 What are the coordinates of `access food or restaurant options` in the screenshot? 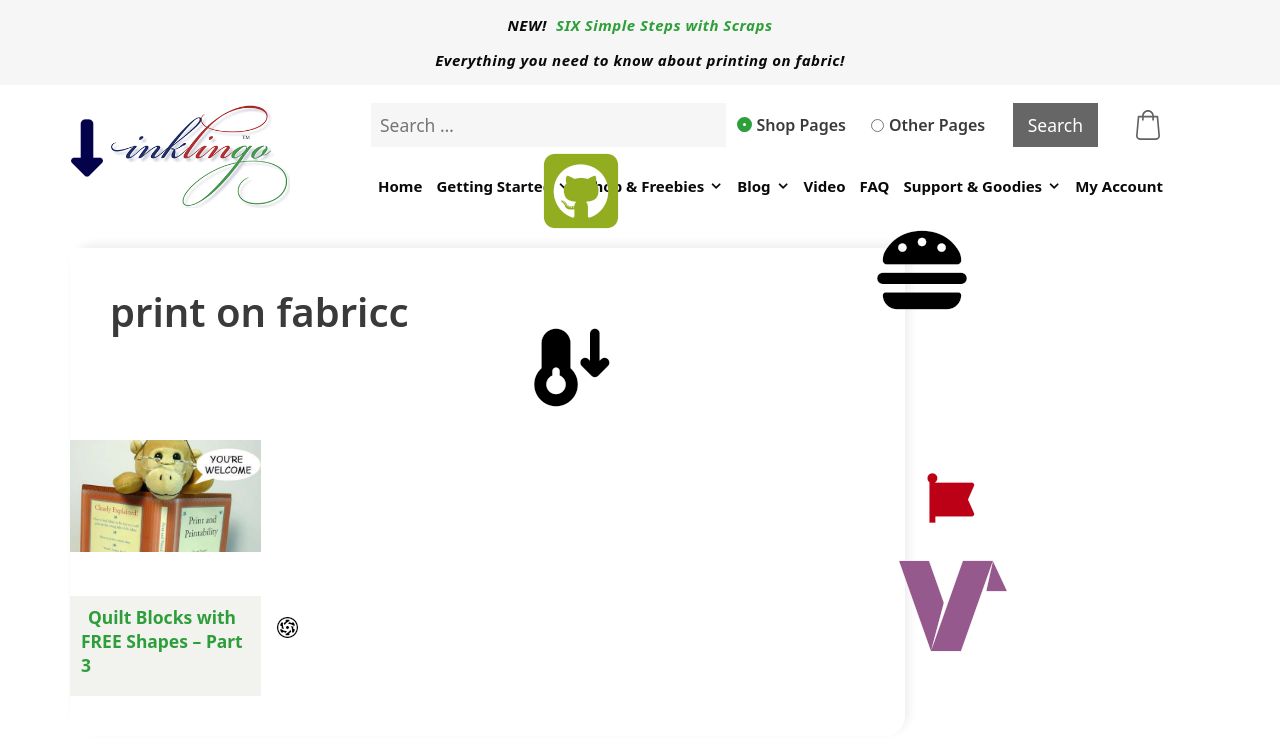 It's located at (922, 270).